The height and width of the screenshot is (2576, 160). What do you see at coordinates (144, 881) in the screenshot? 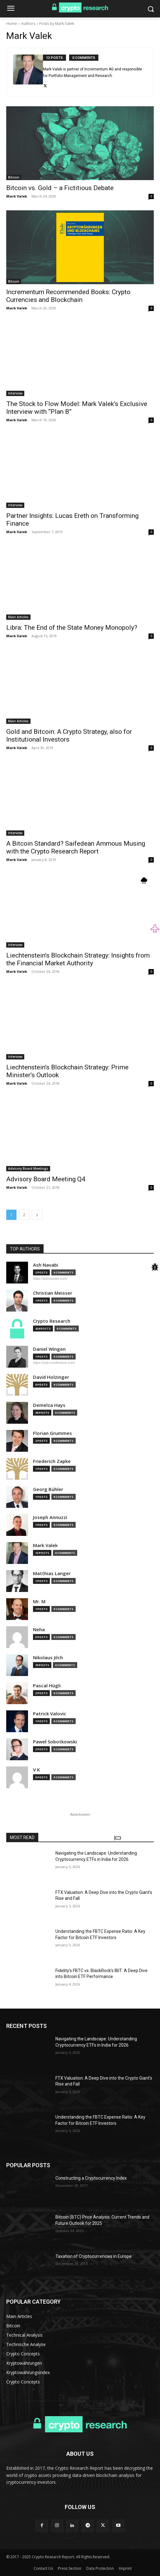
I see `indicates rainy weather conditions` at bounding box center [144, 881].